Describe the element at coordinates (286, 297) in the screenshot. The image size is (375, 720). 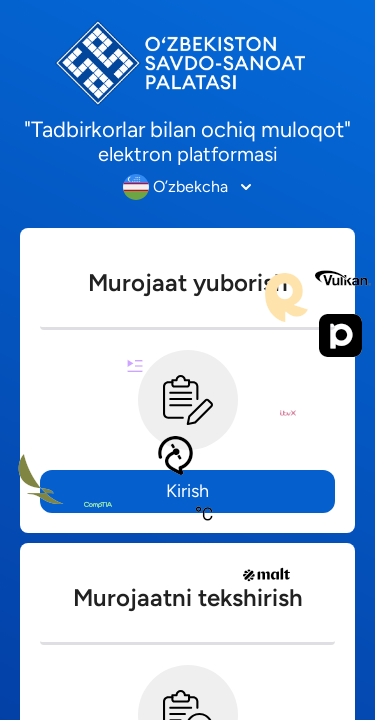
I see `open the Rapid API platform` at that location.